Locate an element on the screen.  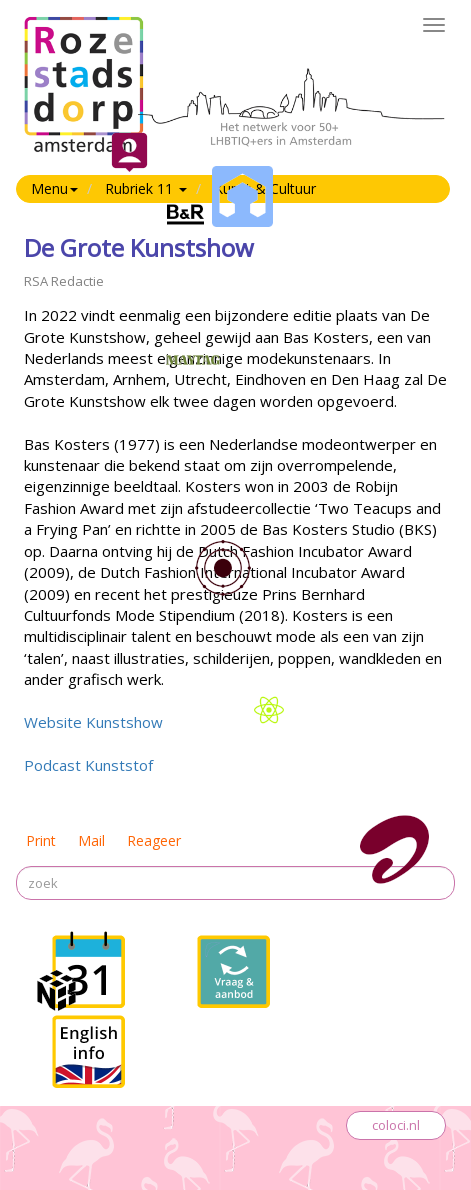
B&R Automation company logo is located at coordinates (185, 214).